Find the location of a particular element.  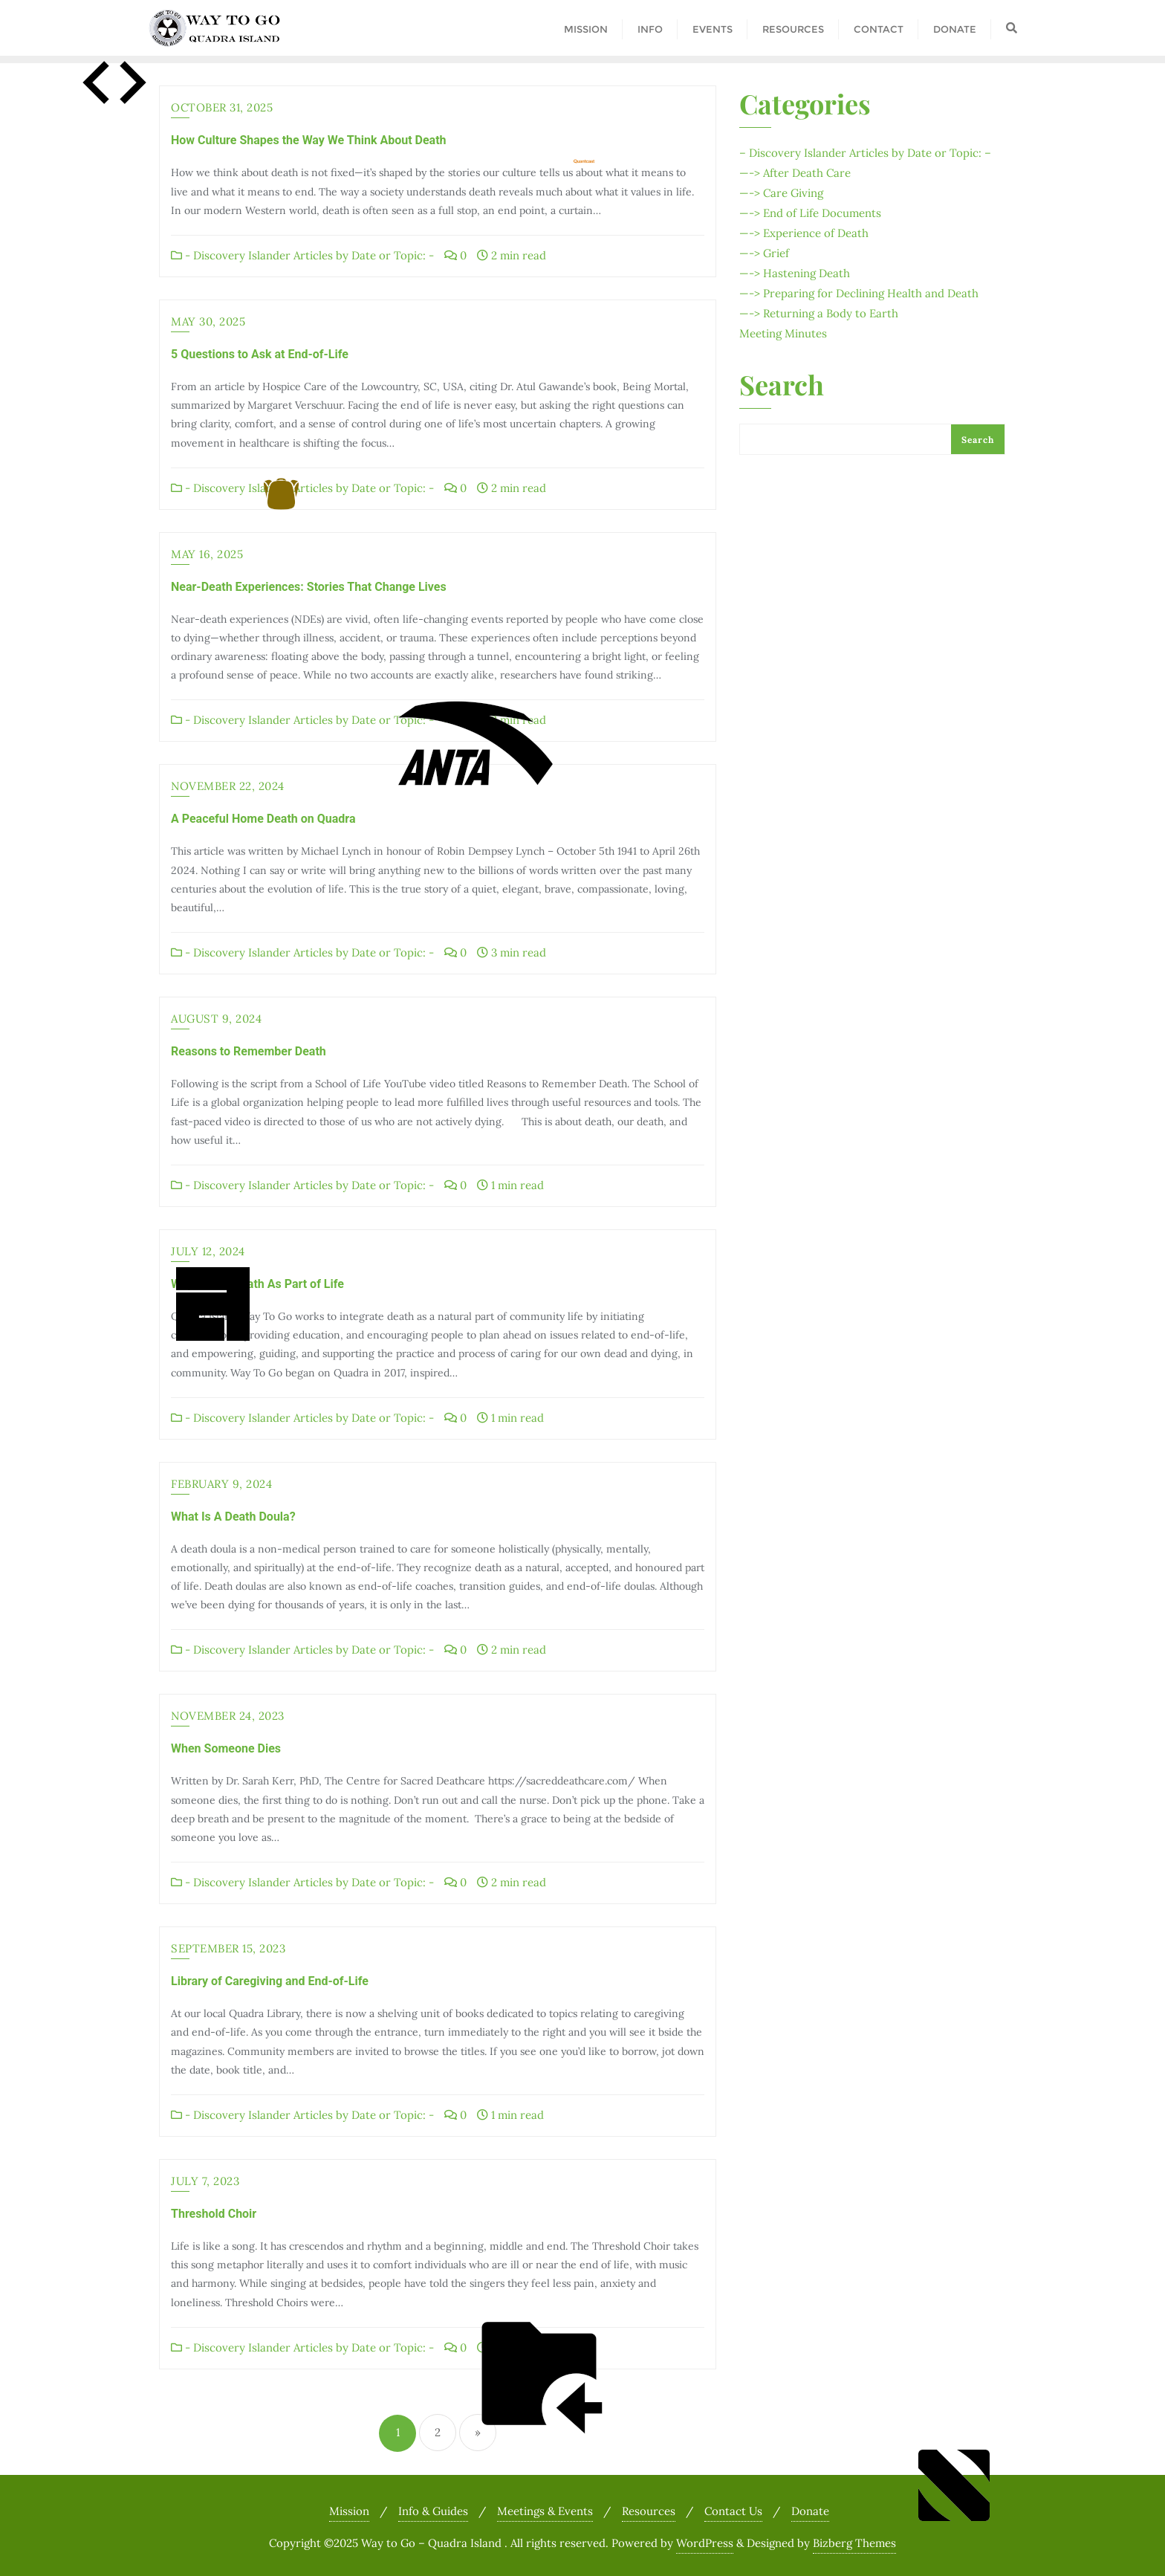

visit the Anta sports brand website is located at coordinates (476, 743).